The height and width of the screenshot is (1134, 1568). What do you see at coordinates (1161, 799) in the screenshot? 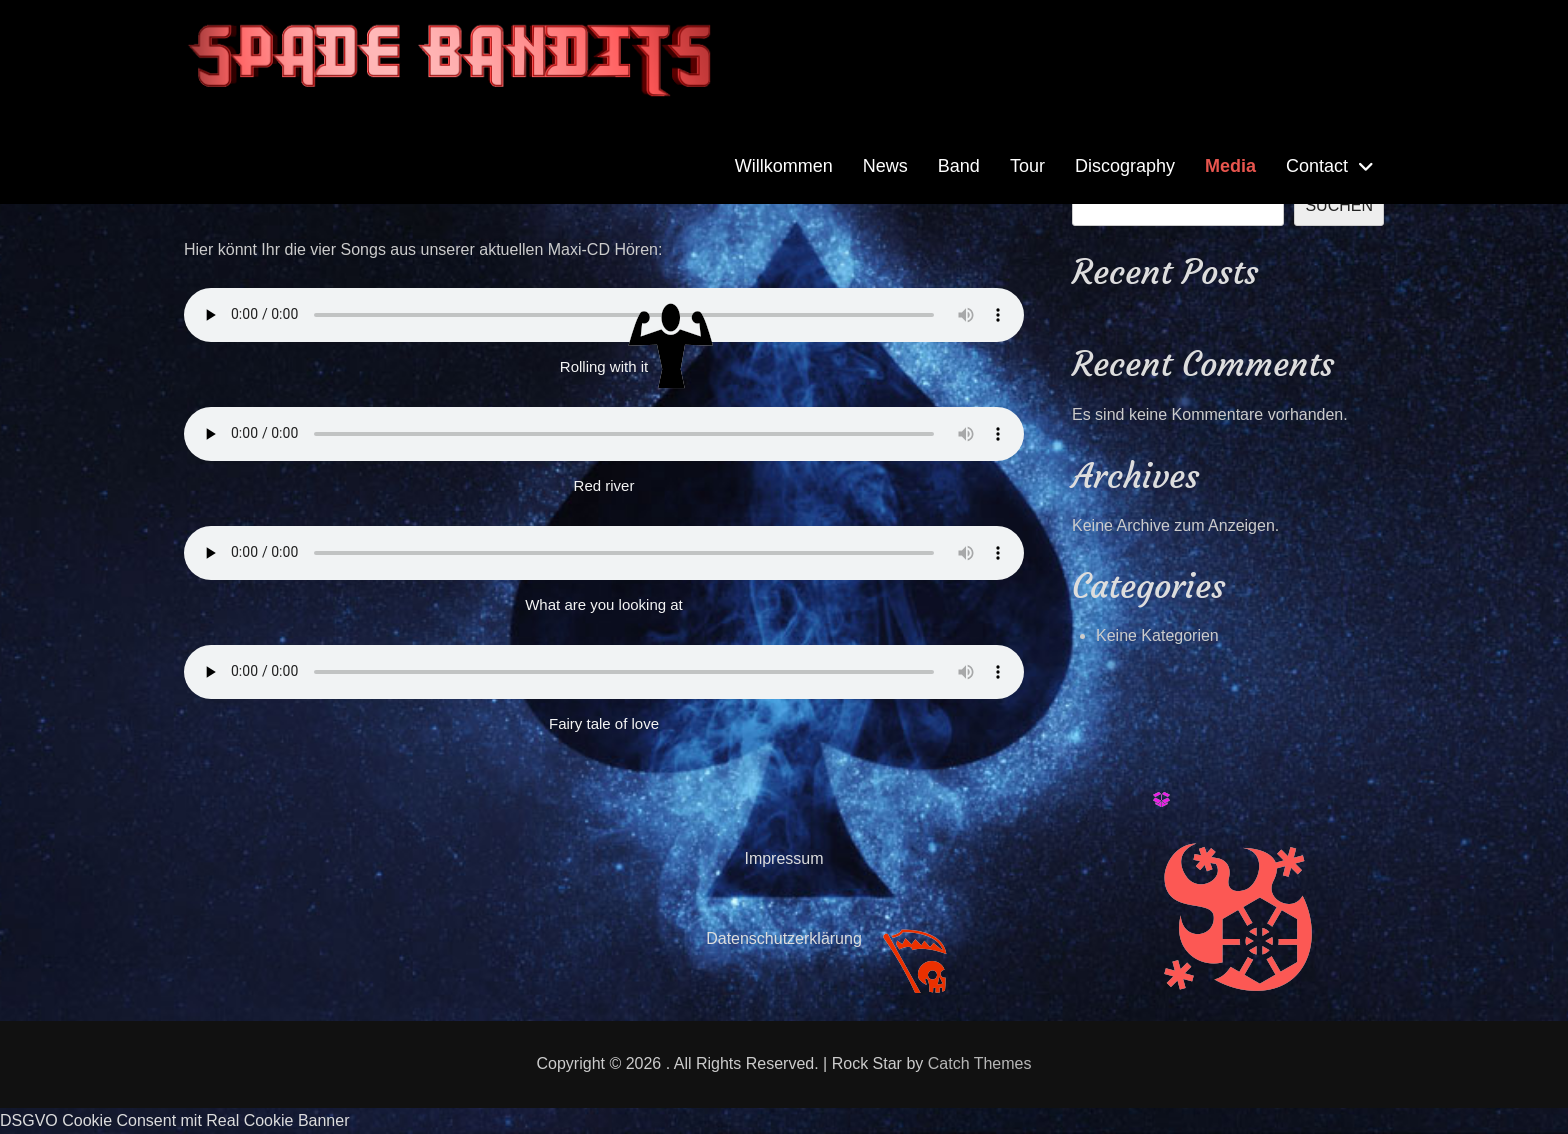
I see `view package or shipping details` at bounding box center [1161, 799].